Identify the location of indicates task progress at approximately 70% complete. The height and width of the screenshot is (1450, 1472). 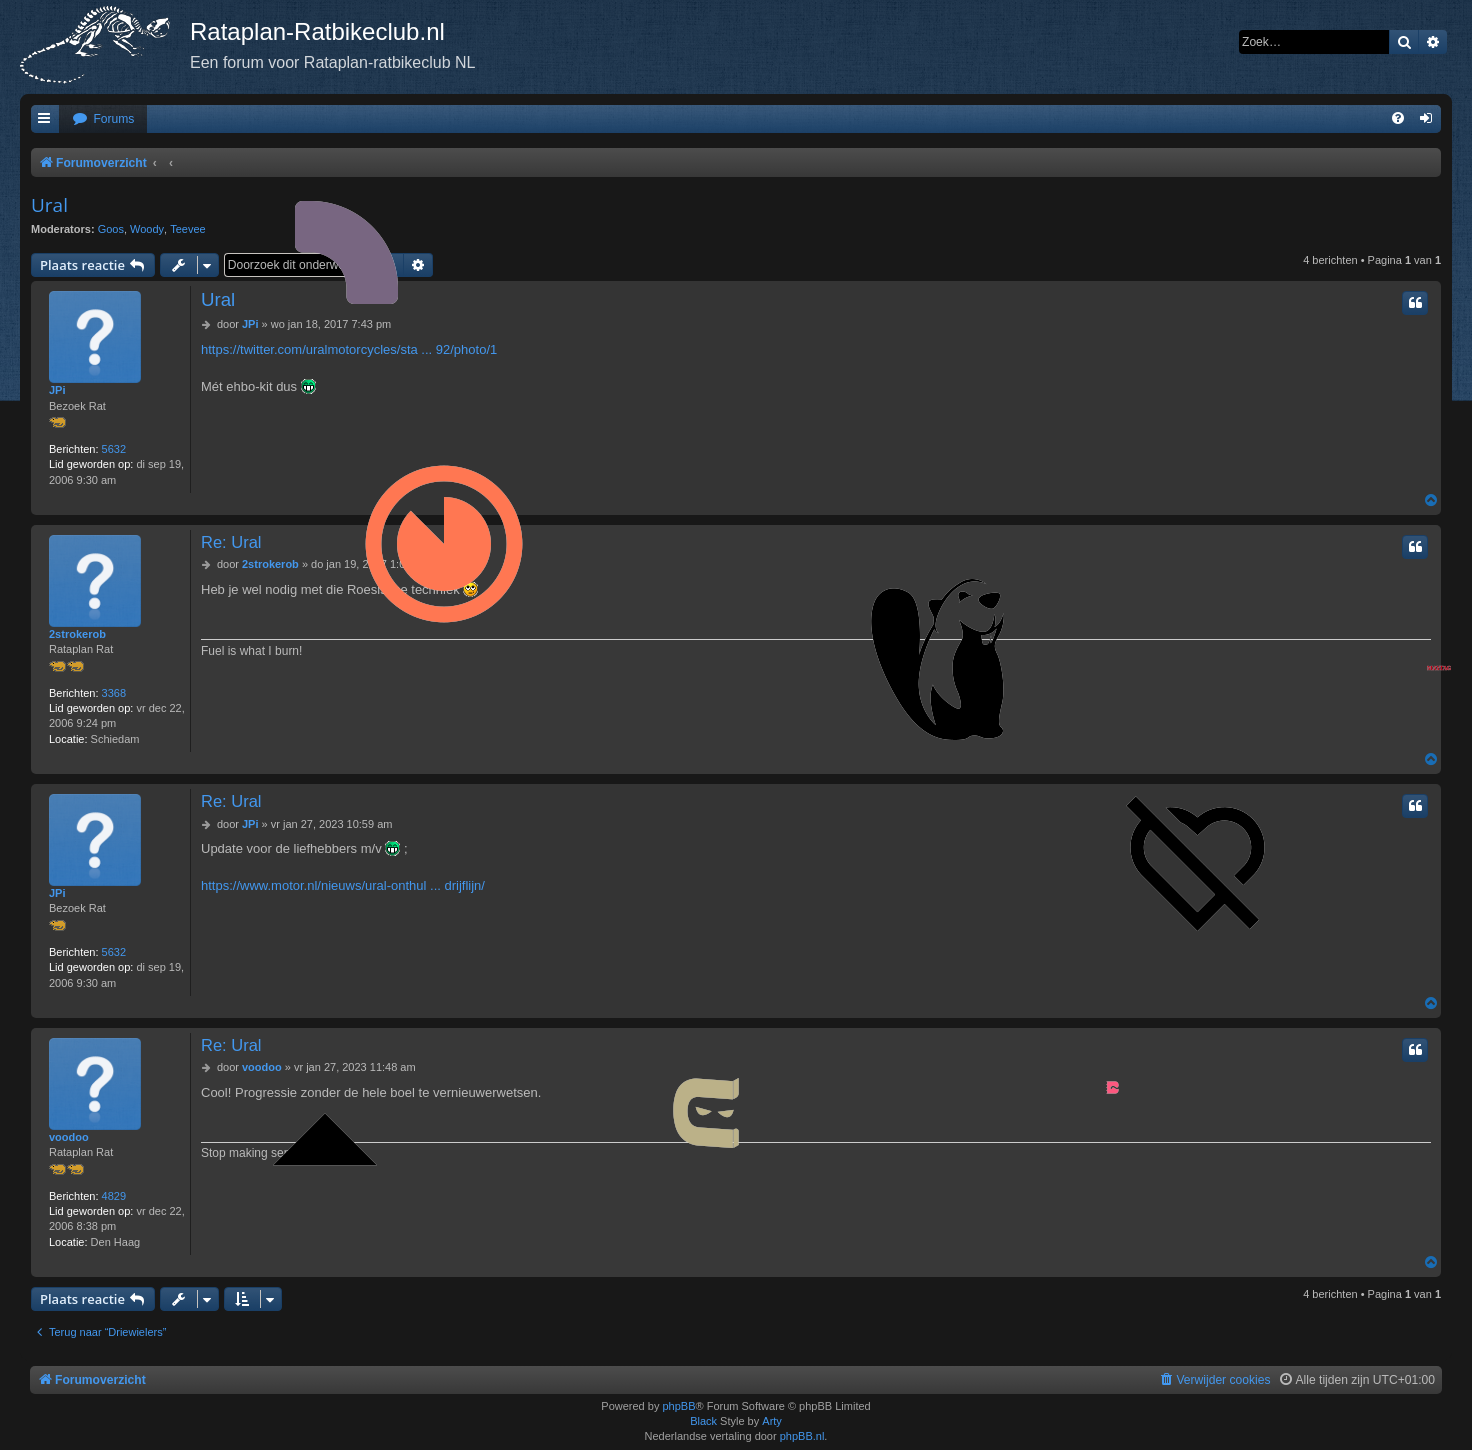
(444, 544).